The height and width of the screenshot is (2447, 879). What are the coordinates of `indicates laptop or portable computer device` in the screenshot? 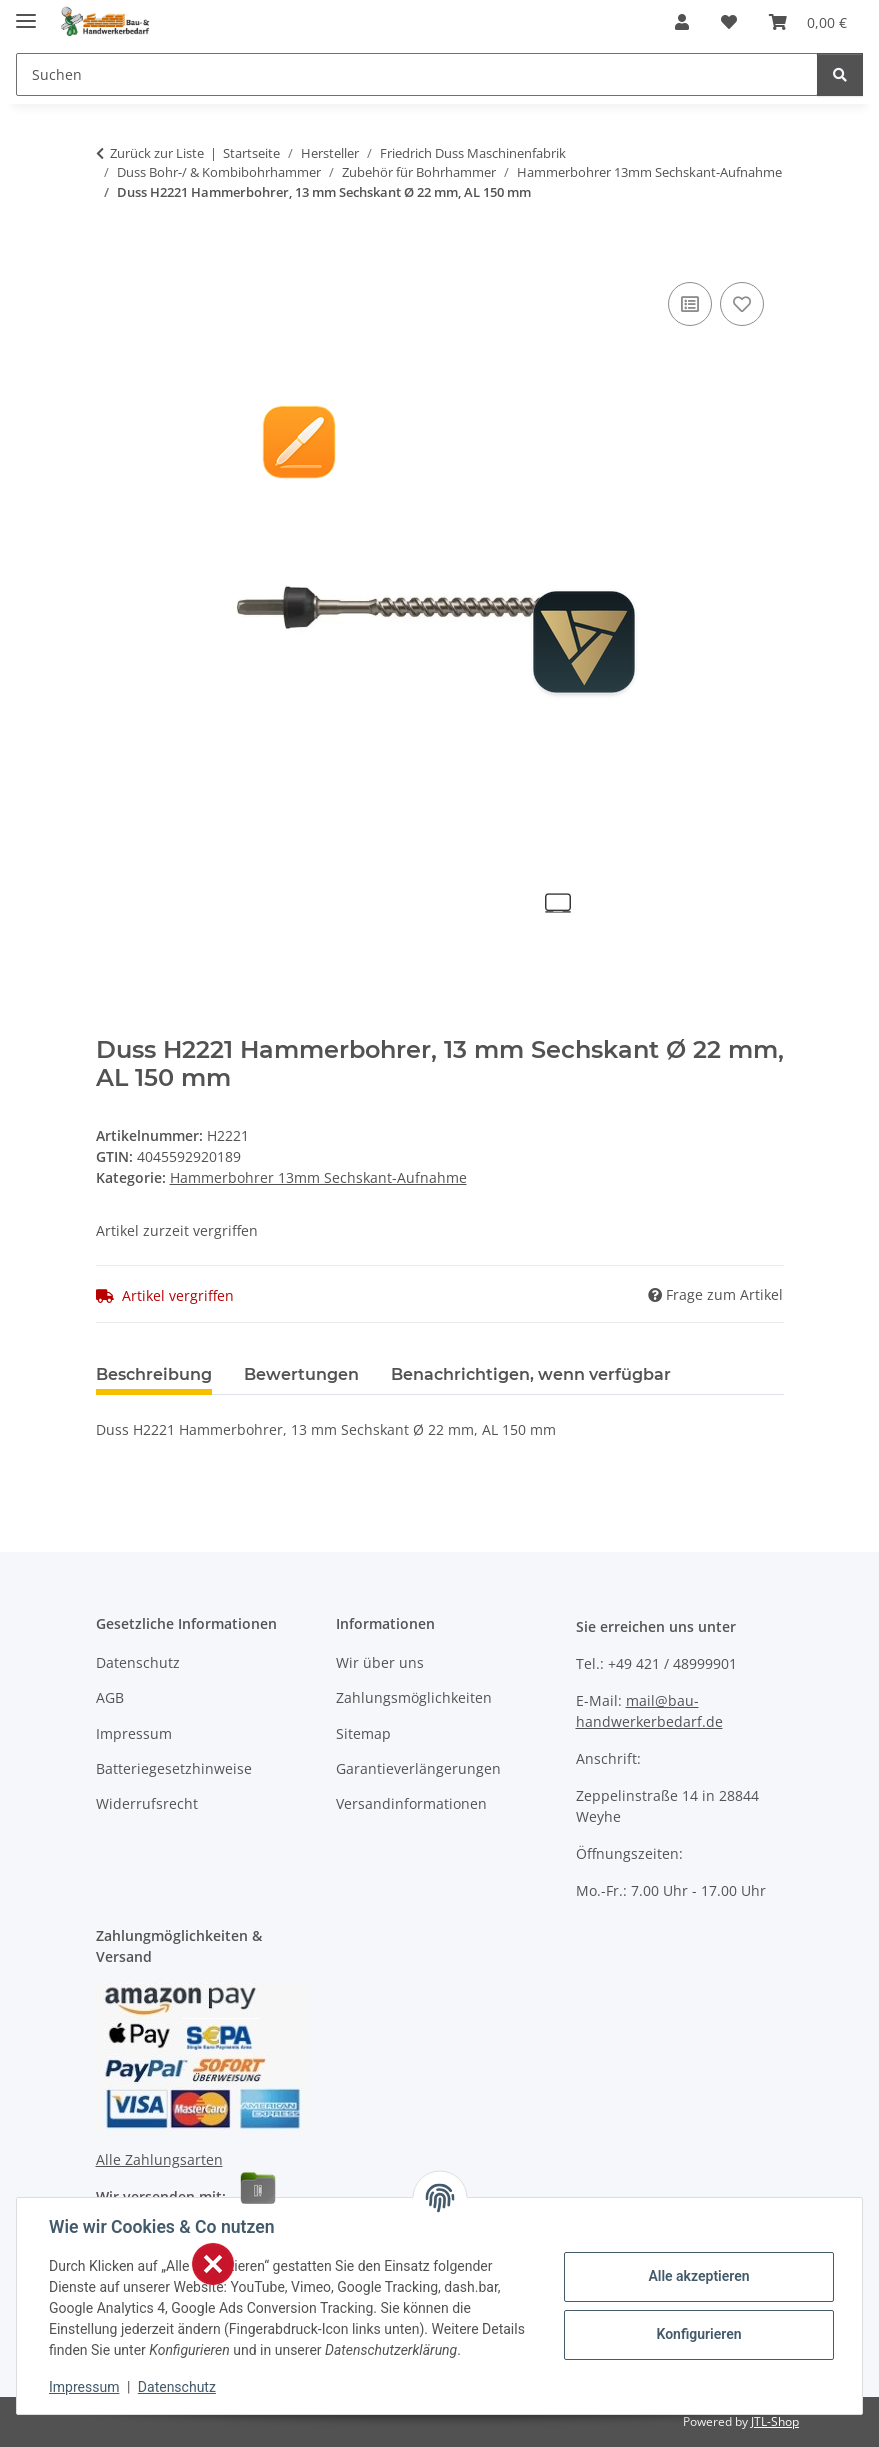 It's located at (558, 903).